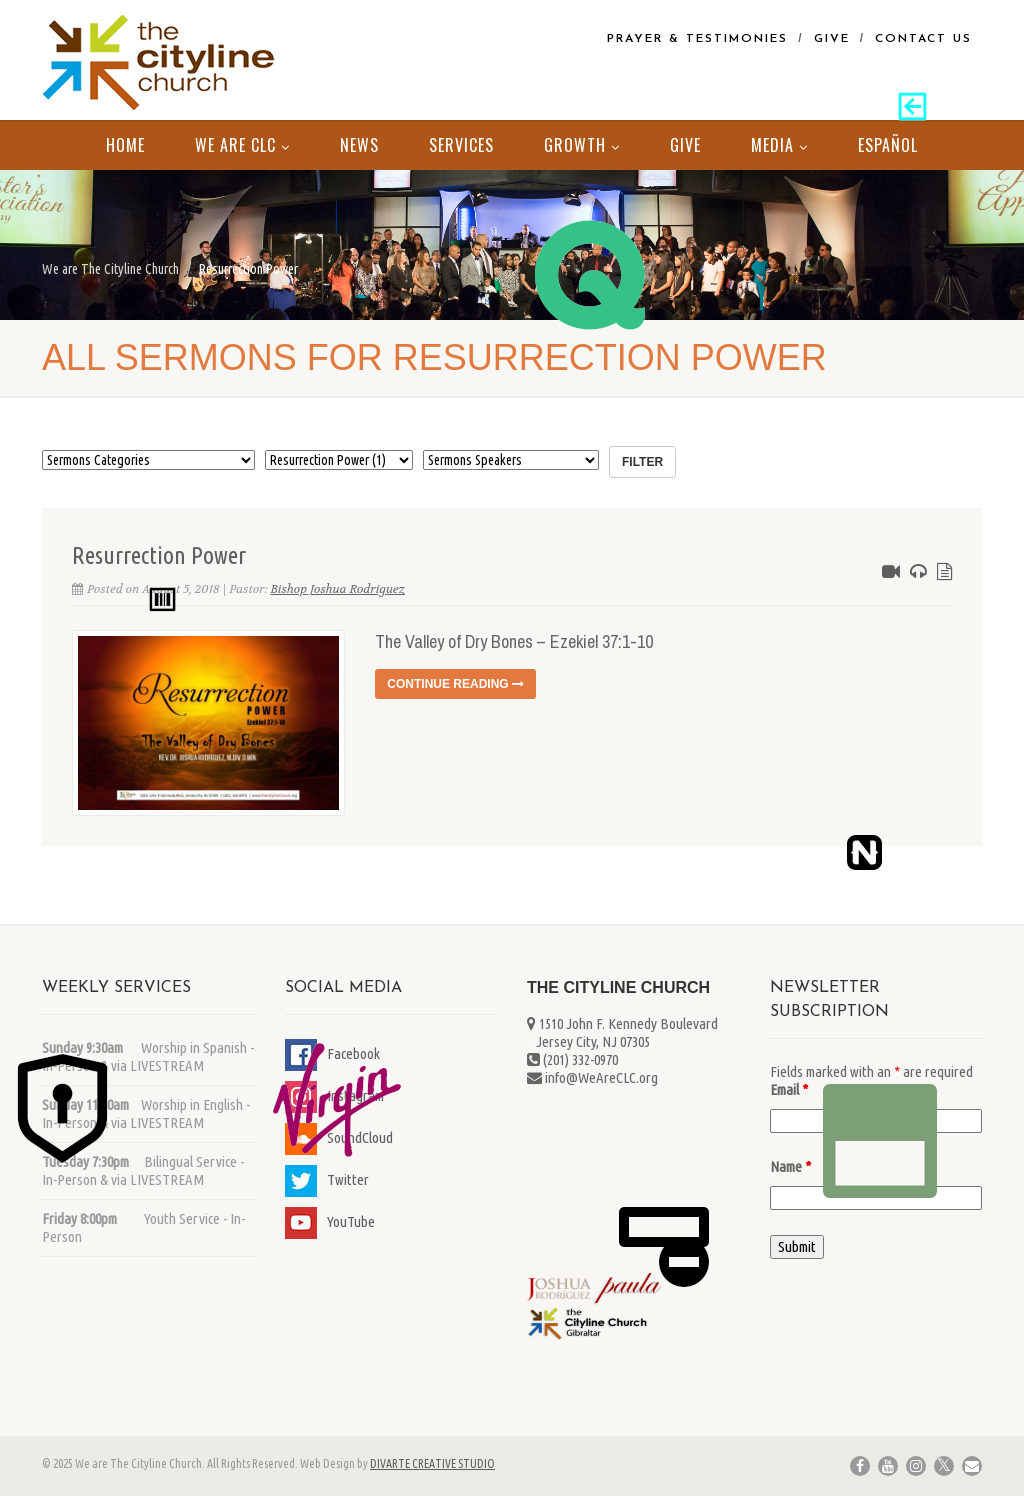  Describe the element at coordinates (162, 599) in the screenshot. I see `scan a barcode` at that location.